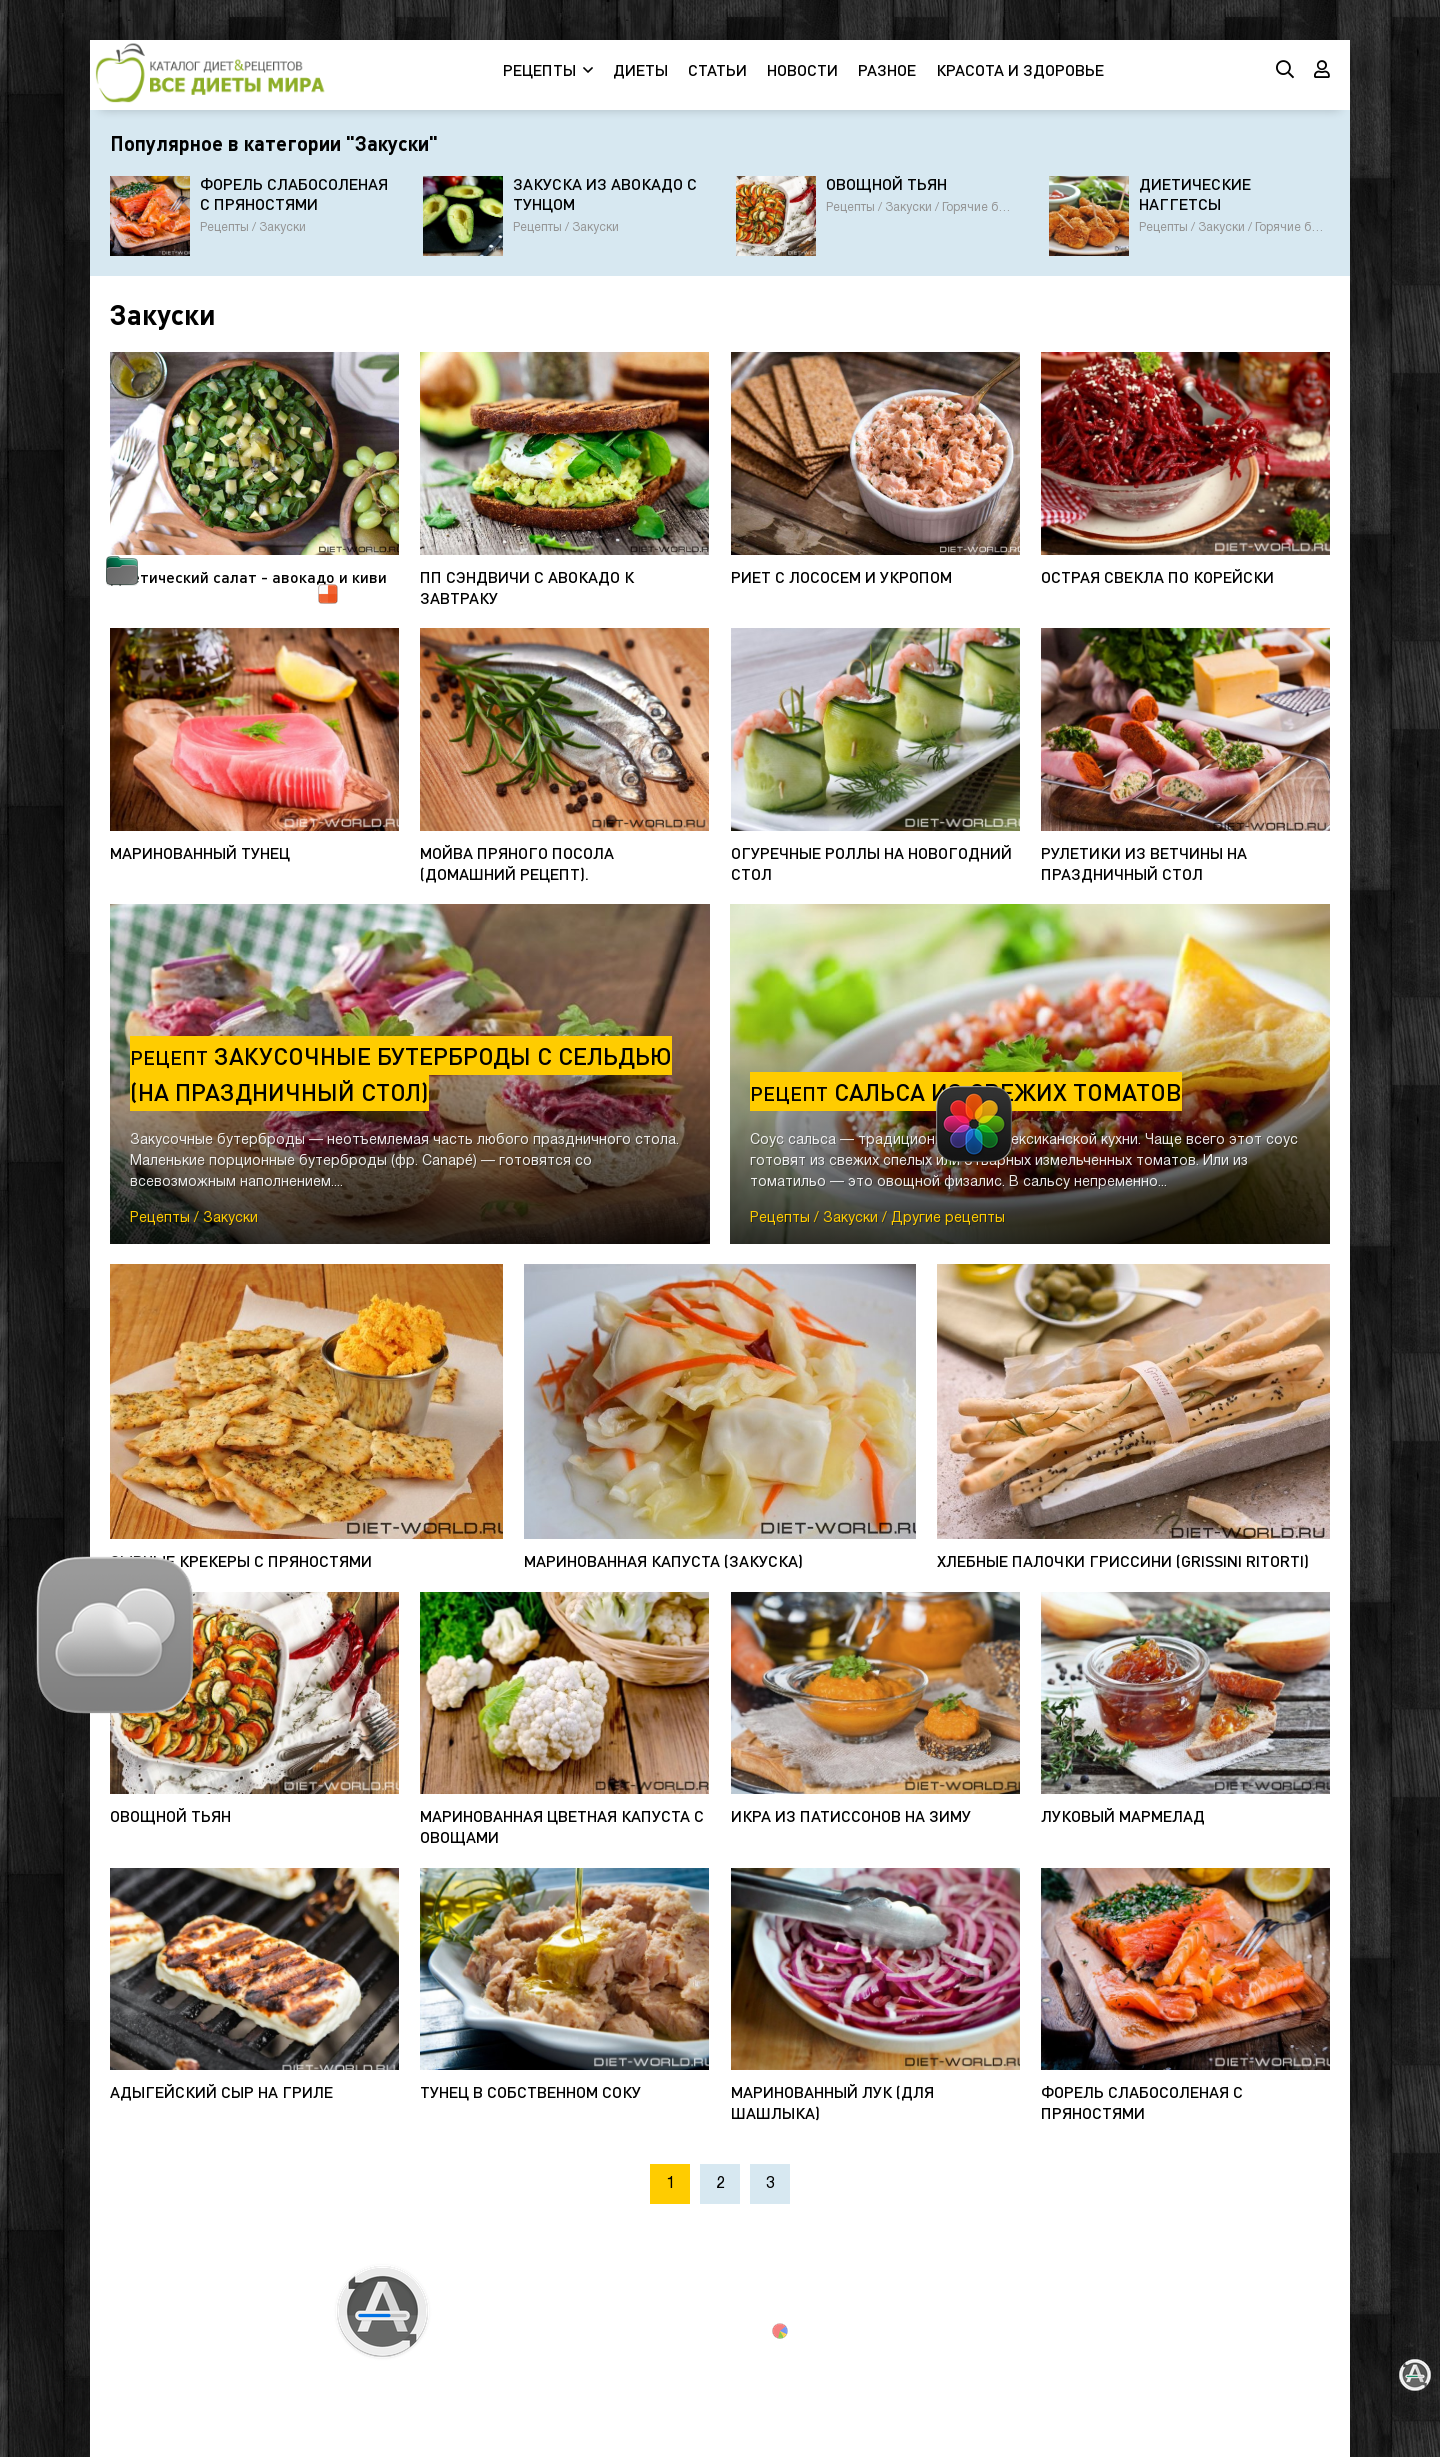 Image resolution: width=1440 pixels, height=2457 pixels. What do you see at coordinates (115, 1635) in the screenshot?
I see `open the weather app` at bounding box center [115, 1635].